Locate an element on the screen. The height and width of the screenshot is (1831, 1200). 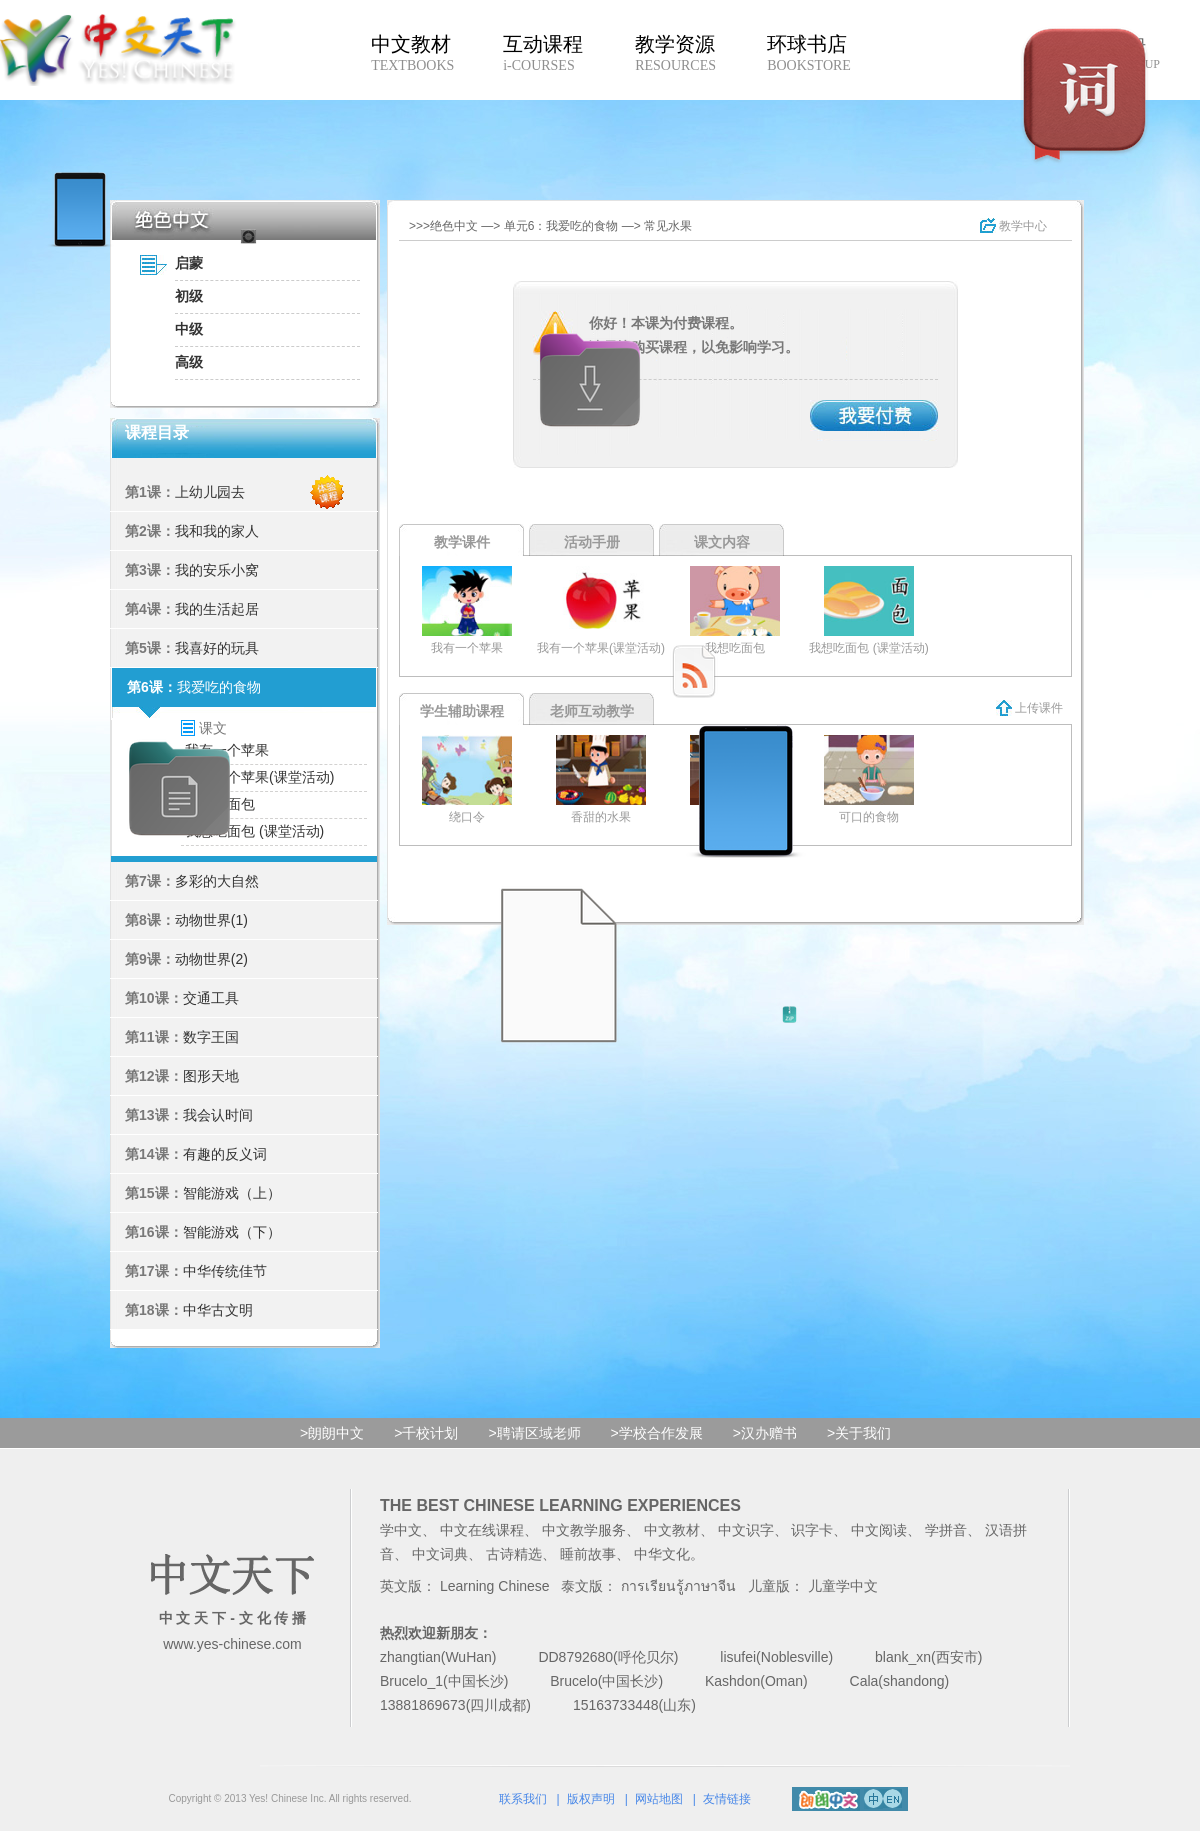
open your documents folder is located at coordinates (179, 788).